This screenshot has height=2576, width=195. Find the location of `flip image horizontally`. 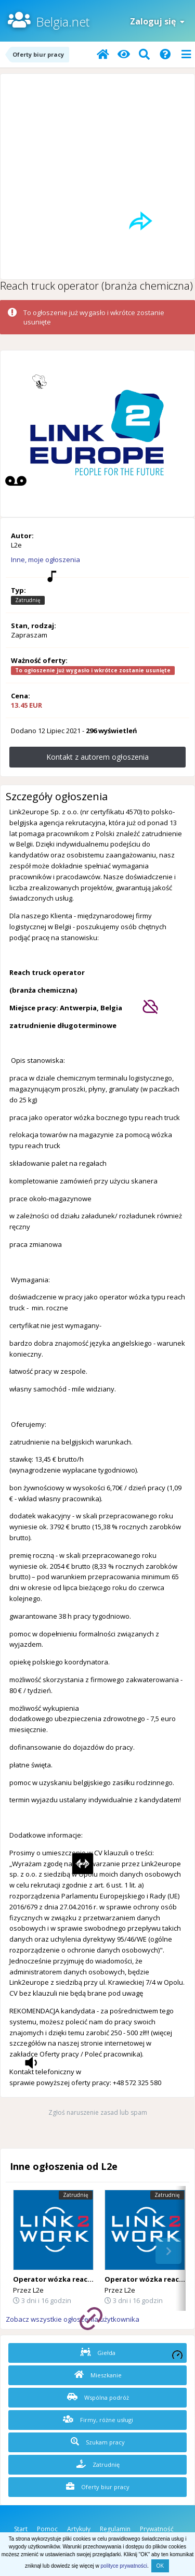

flip image horizontally is located at coordinates (83, 1864).